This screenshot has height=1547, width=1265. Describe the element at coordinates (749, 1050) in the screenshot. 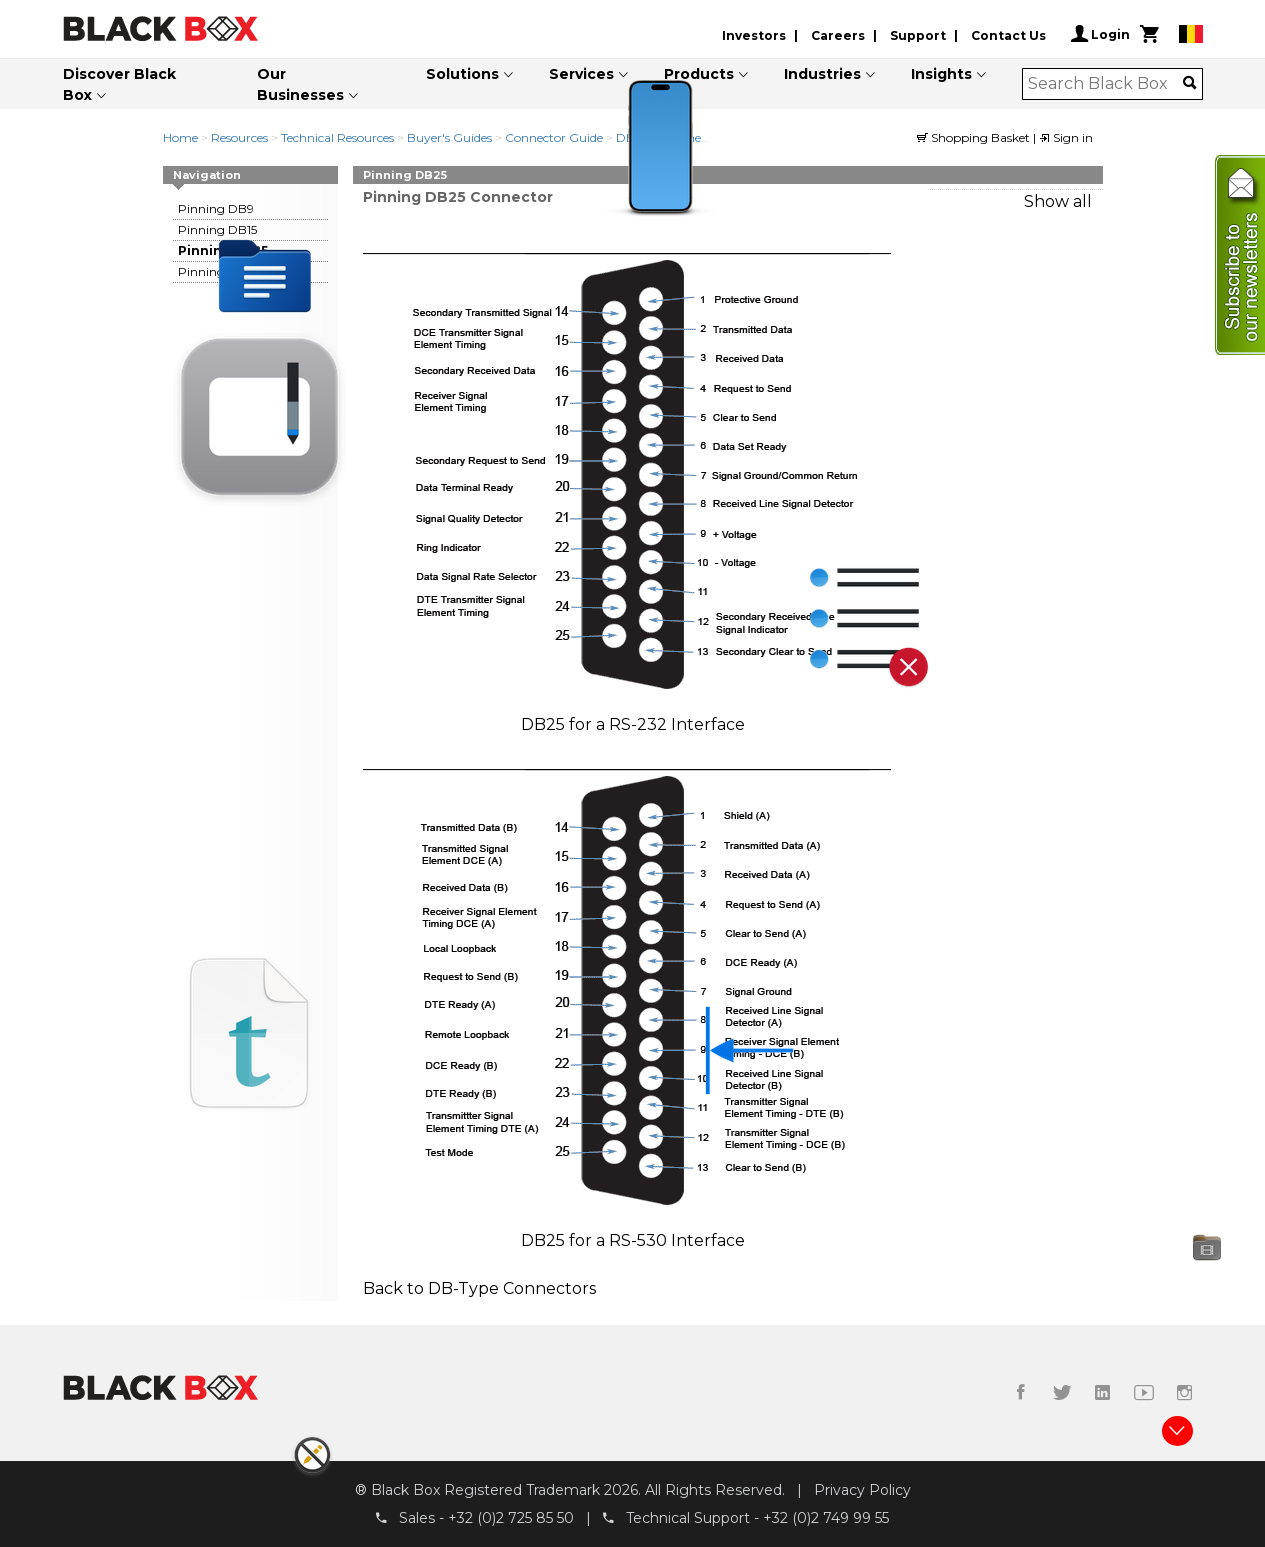

I see `go to the first item in a list or sequence` at that location.